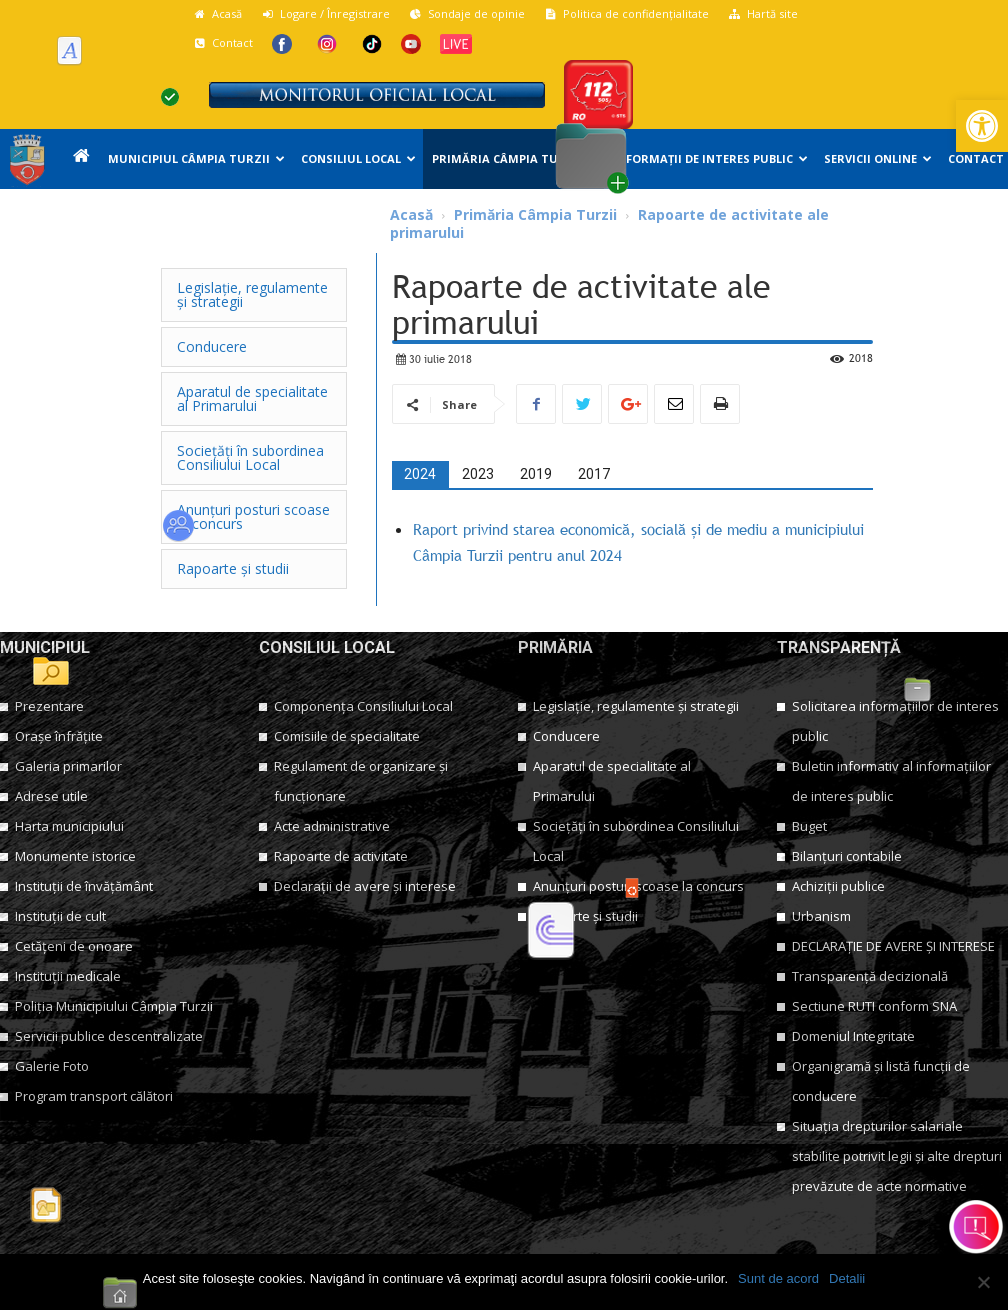 Image resolution: width=1008 pixels, height=1310 pixels. I want to click on open a graphics template file, so click(46, 1205).